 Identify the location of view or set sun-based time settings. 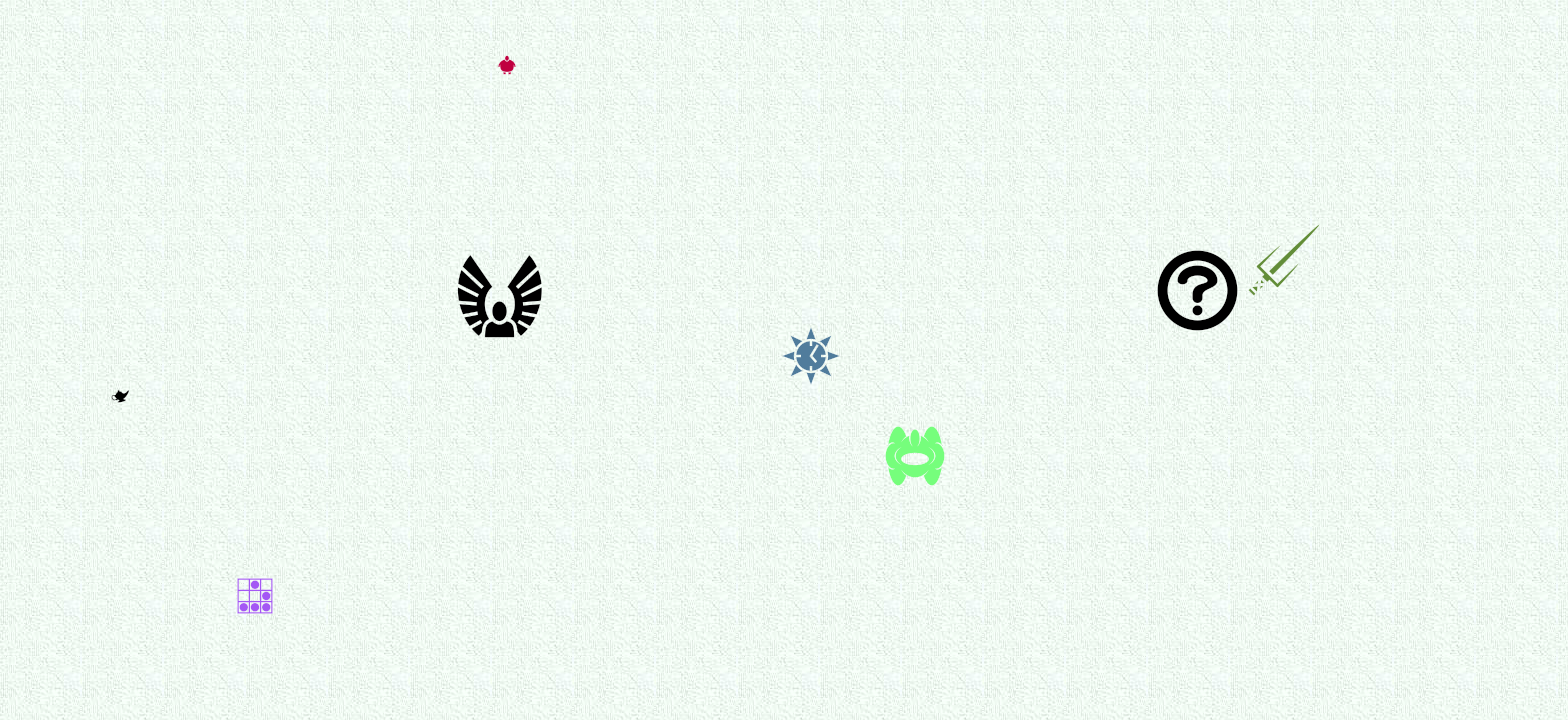
(811, 356).